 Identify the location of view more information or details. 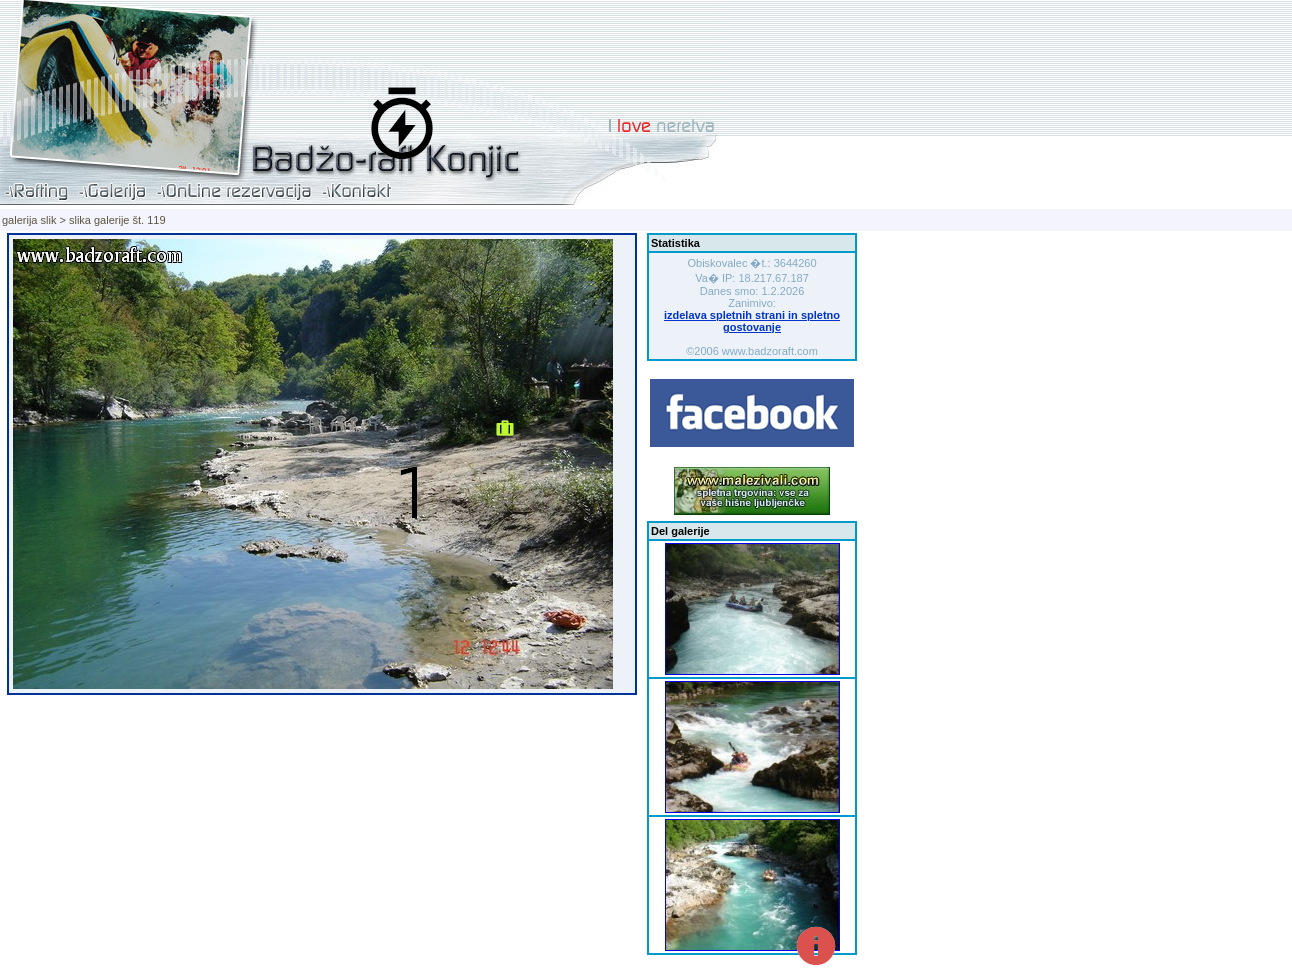
(816, 946).